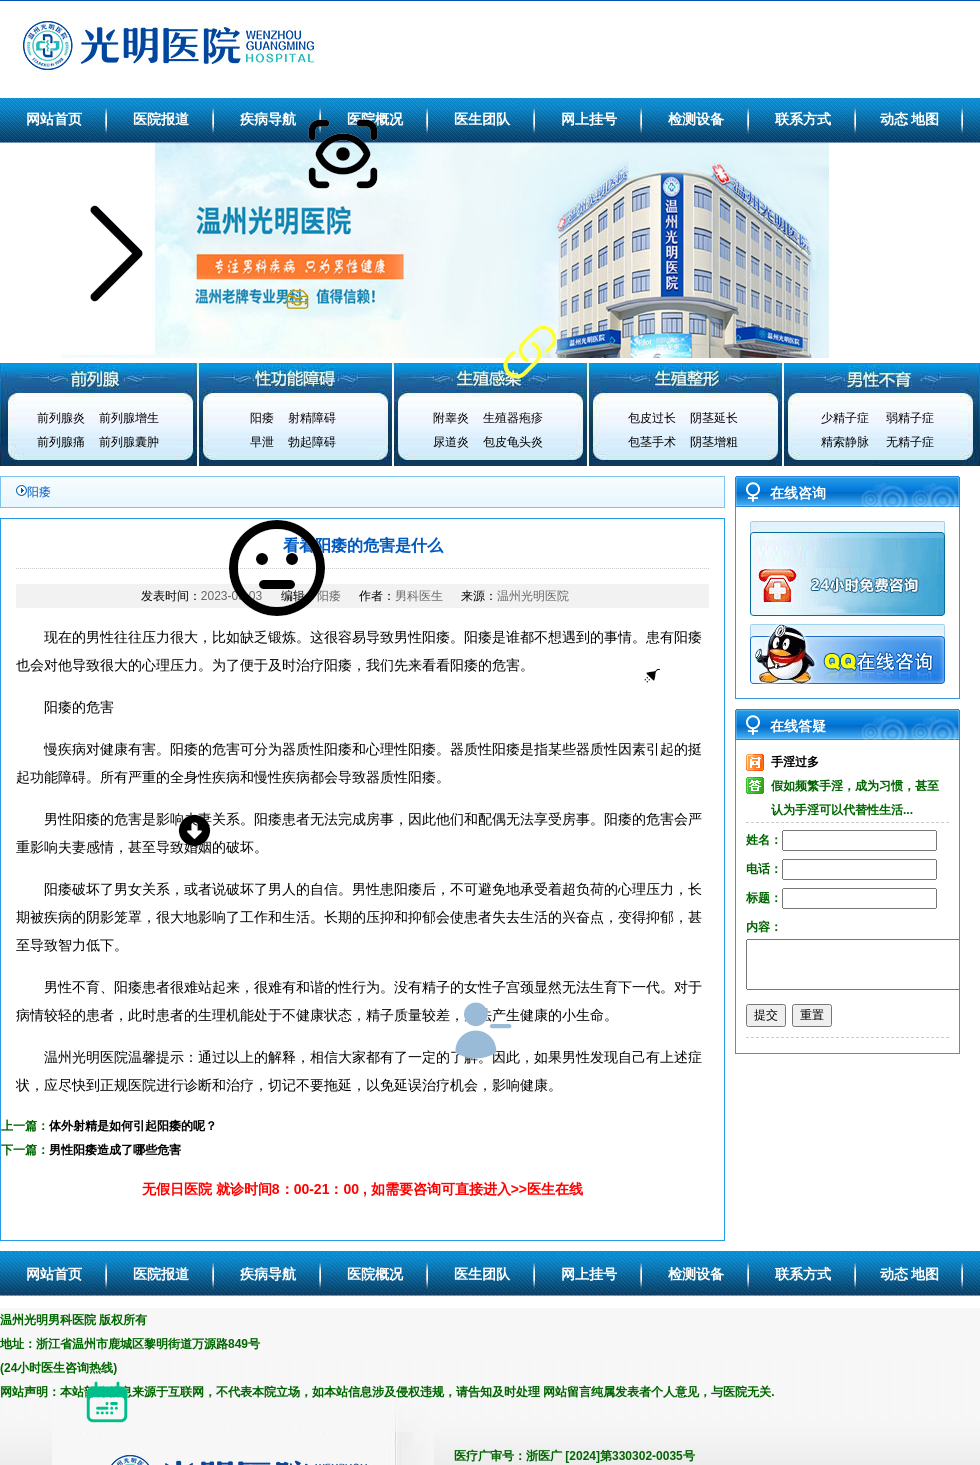 This screenshot has width=980, height=1465. What do you see at coordinates (530, 352) in the screenshot?
I see `copy or share a link` at bounding box center [530, 352].